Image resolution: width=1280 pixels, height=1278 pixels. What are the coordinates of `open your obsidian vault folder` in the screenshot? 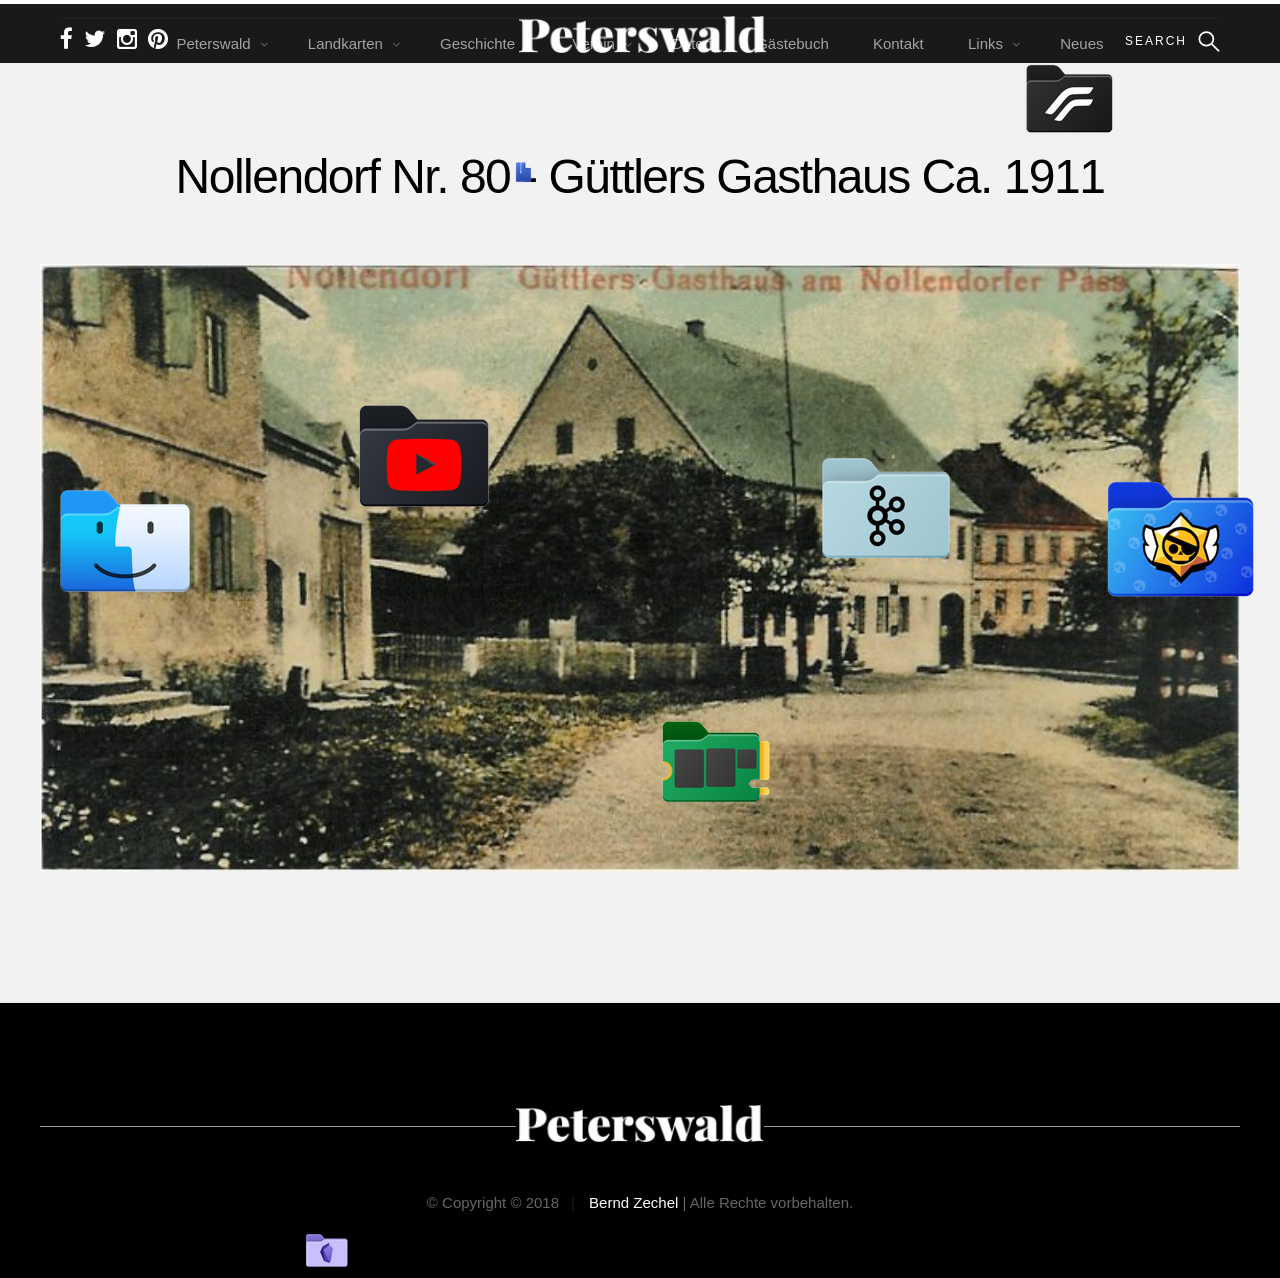 It's located at (326, 1251).